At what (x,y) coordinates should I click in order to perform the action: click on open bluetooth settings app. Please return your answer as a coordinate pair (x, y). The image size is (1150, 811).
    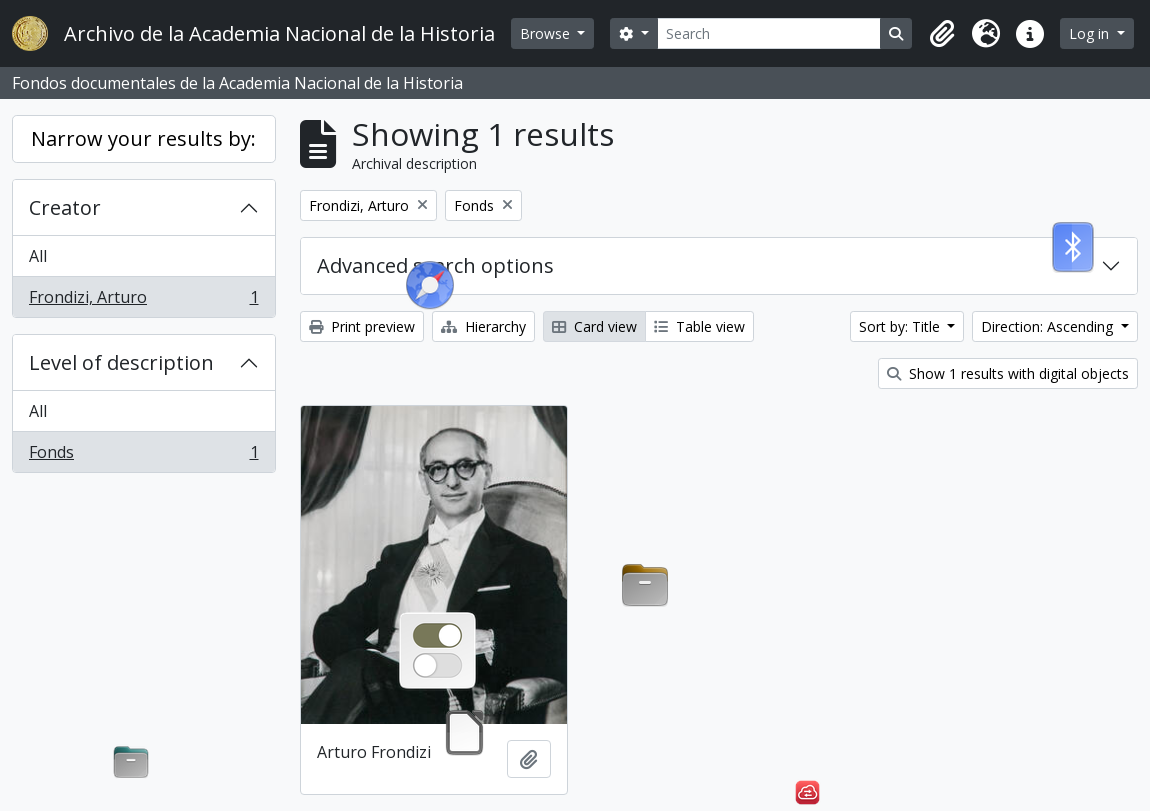
    Looking at the image, I should click on (1073, 247).